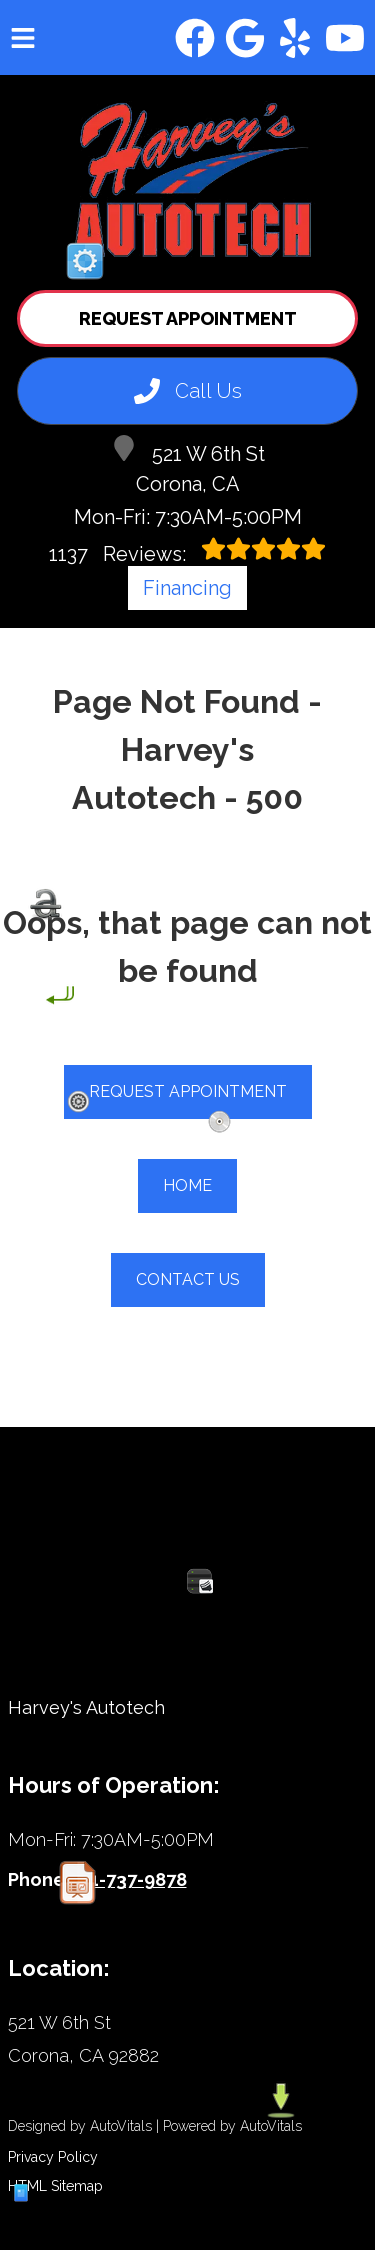 This screenshot has height=2250, width=375. What do you see at coordinates (47, 904) in the screenshot?
I see `apply strikethrough formatting to selected text` at bounding box center [47, 904].